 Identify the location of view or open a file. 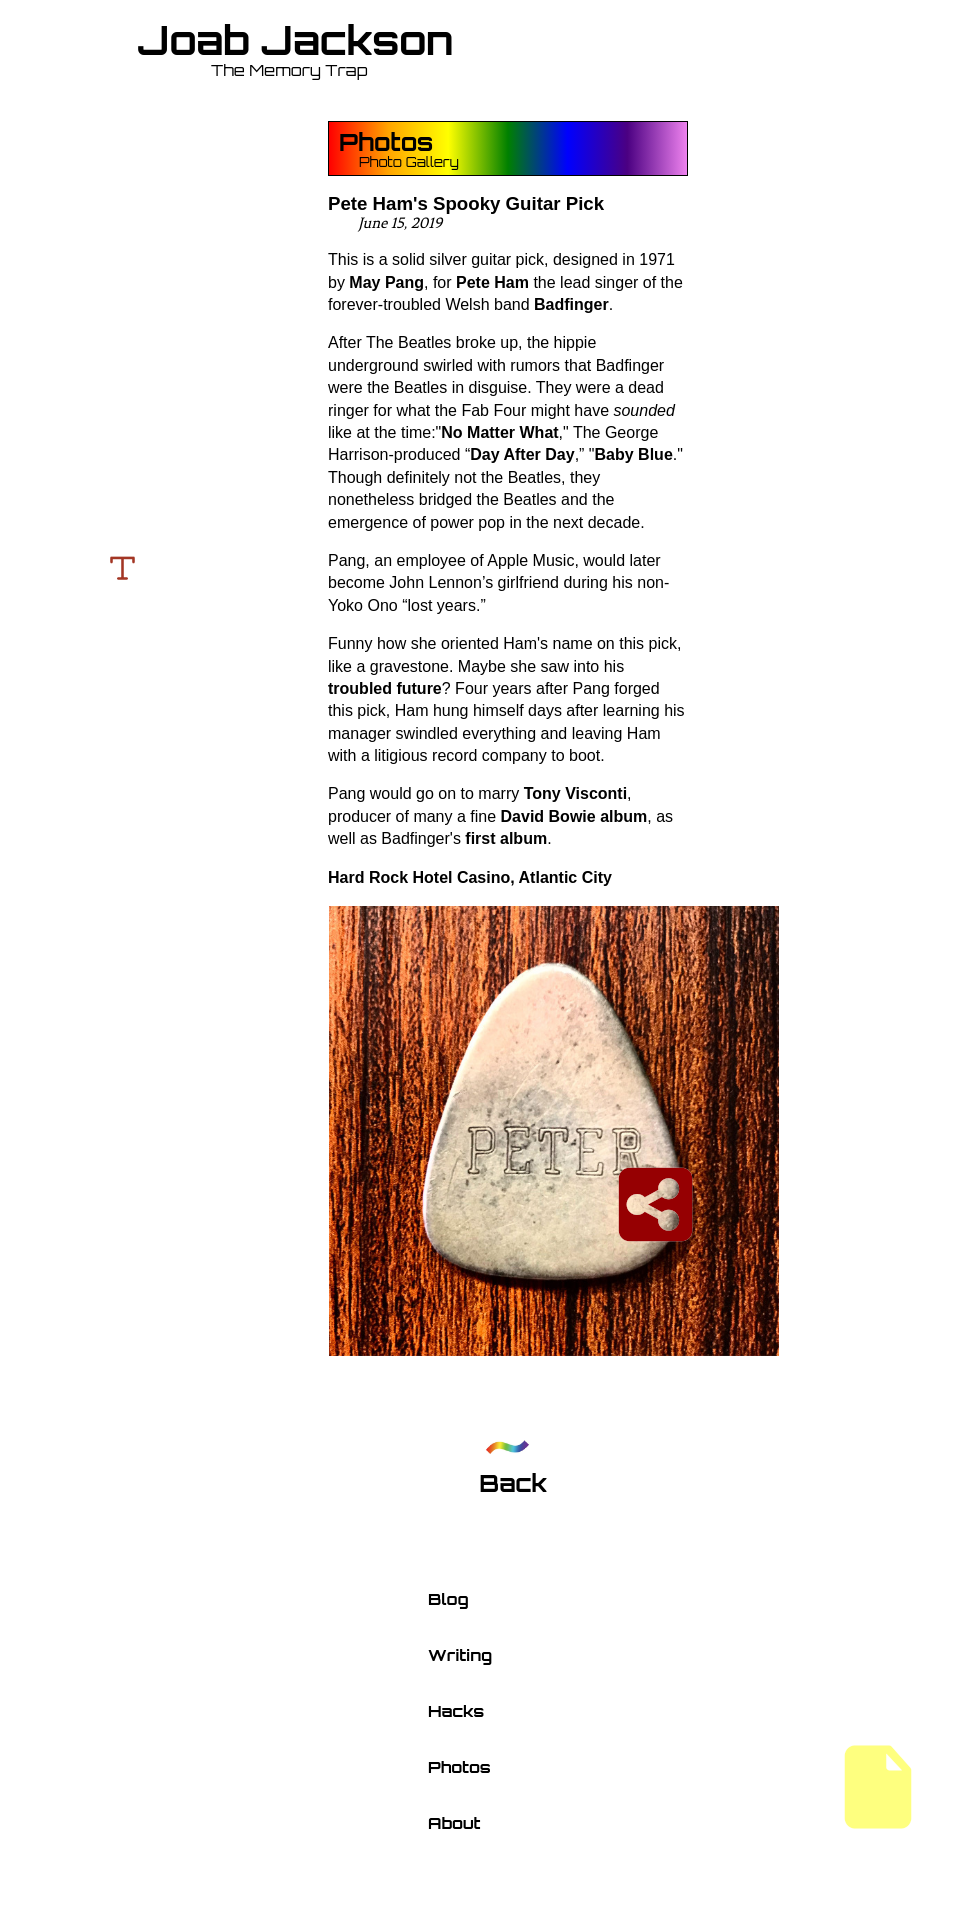
(878, 1787).